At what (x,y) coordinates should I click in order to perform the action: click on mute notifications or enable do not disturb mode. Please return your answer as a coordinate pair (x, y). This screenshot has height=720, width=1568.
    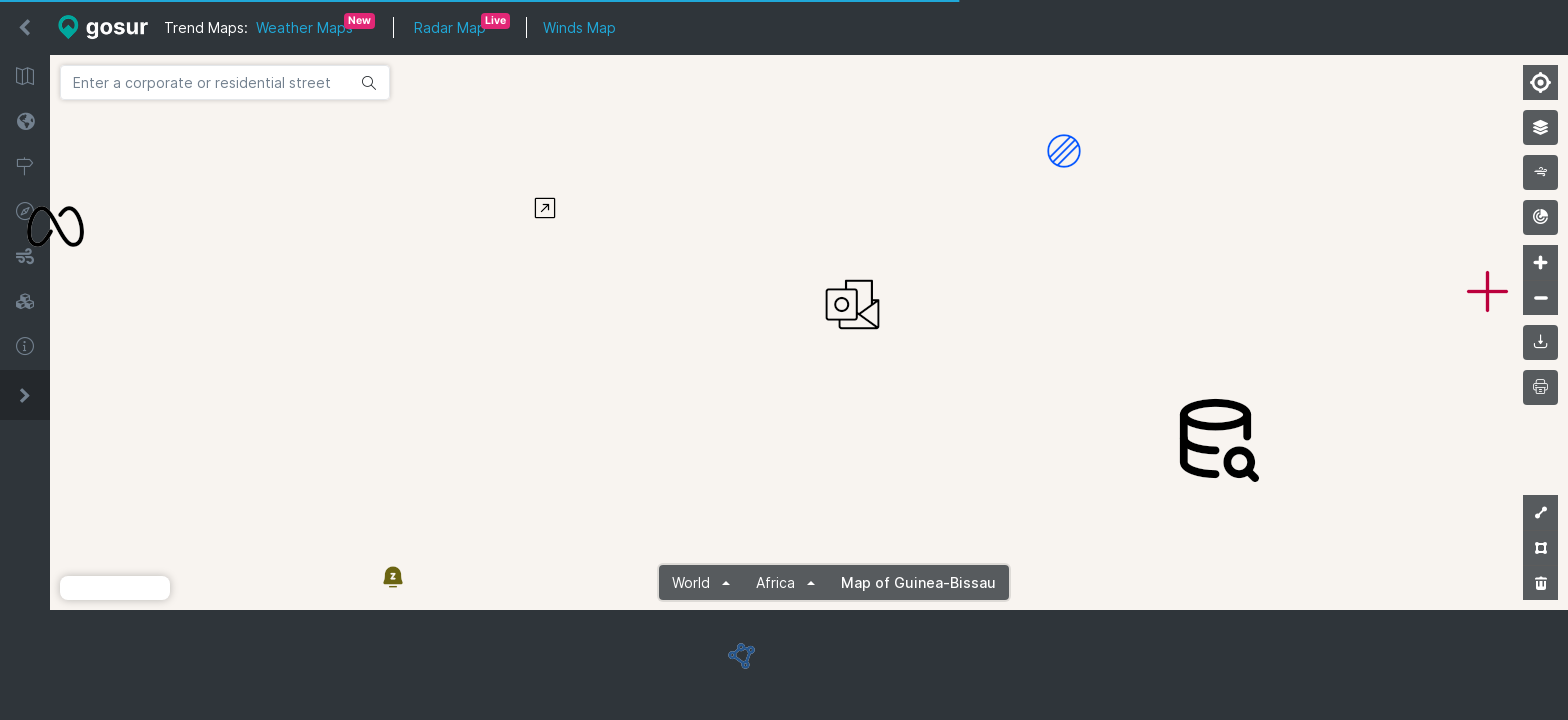
    Looking at the image, I should click on (393, 577).